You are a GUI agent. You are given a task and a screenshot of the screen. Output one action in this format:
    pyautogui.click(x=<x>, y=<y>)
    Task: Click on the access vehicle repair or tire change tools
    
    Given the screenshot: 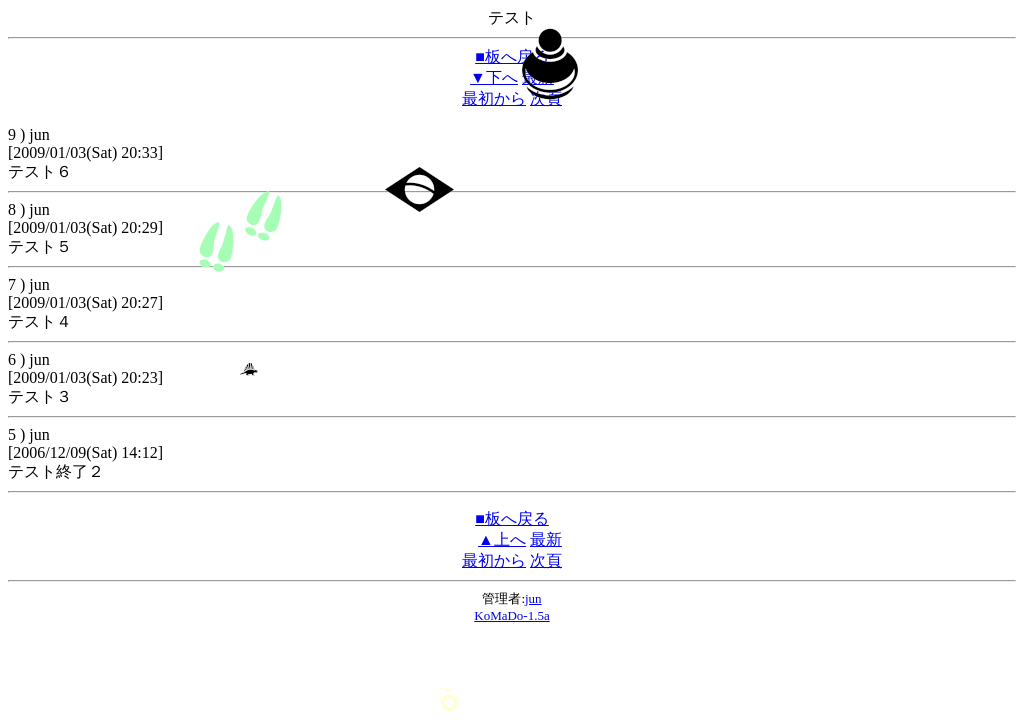 What is the action you would take?
    pyautogui.click(x=445, y=699)
    